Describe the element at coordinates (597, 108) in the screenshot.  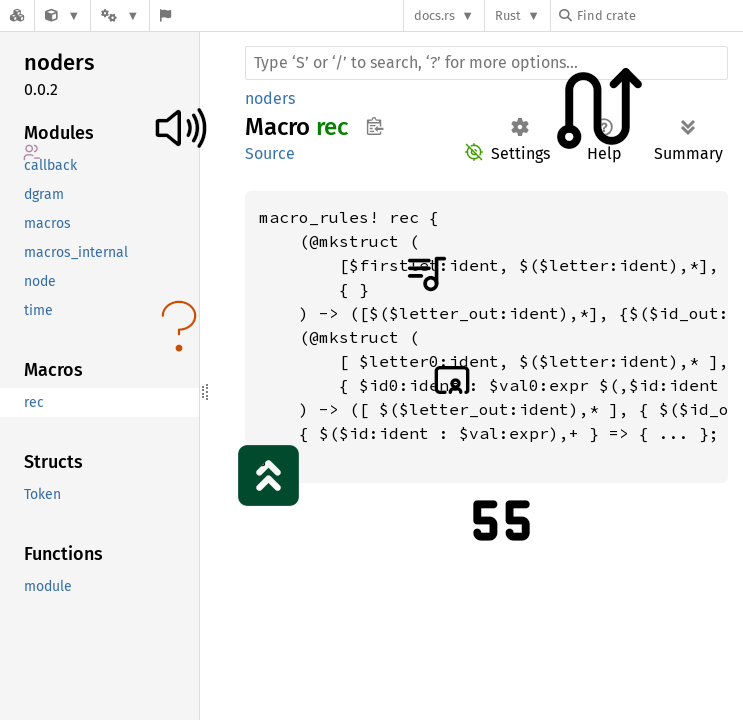
I see `s-turn or winding road ahead` at that location.